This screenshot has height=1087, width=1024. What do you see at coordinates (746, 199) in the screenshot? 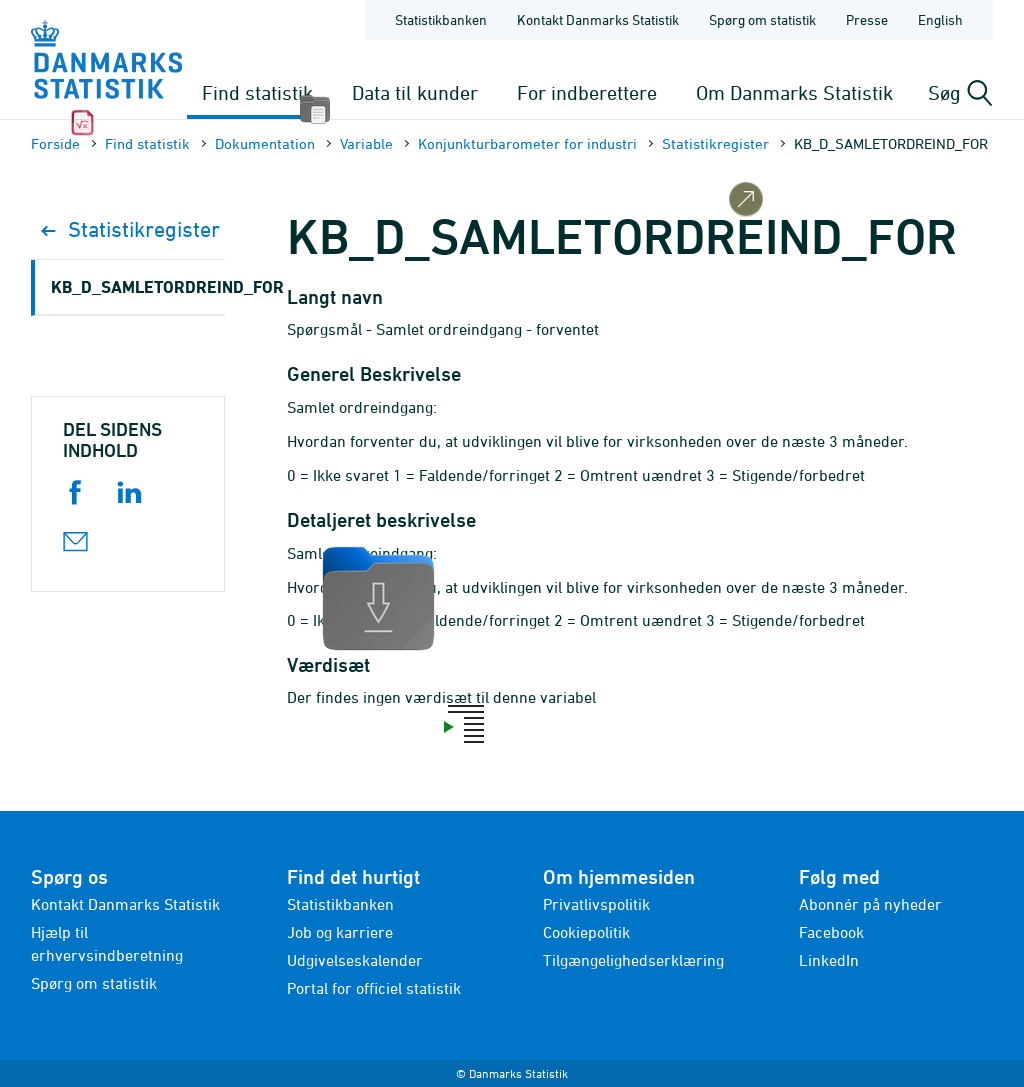
I see `indicates a symbolic link or shortcut to another file` at bounding box center [746, 199].